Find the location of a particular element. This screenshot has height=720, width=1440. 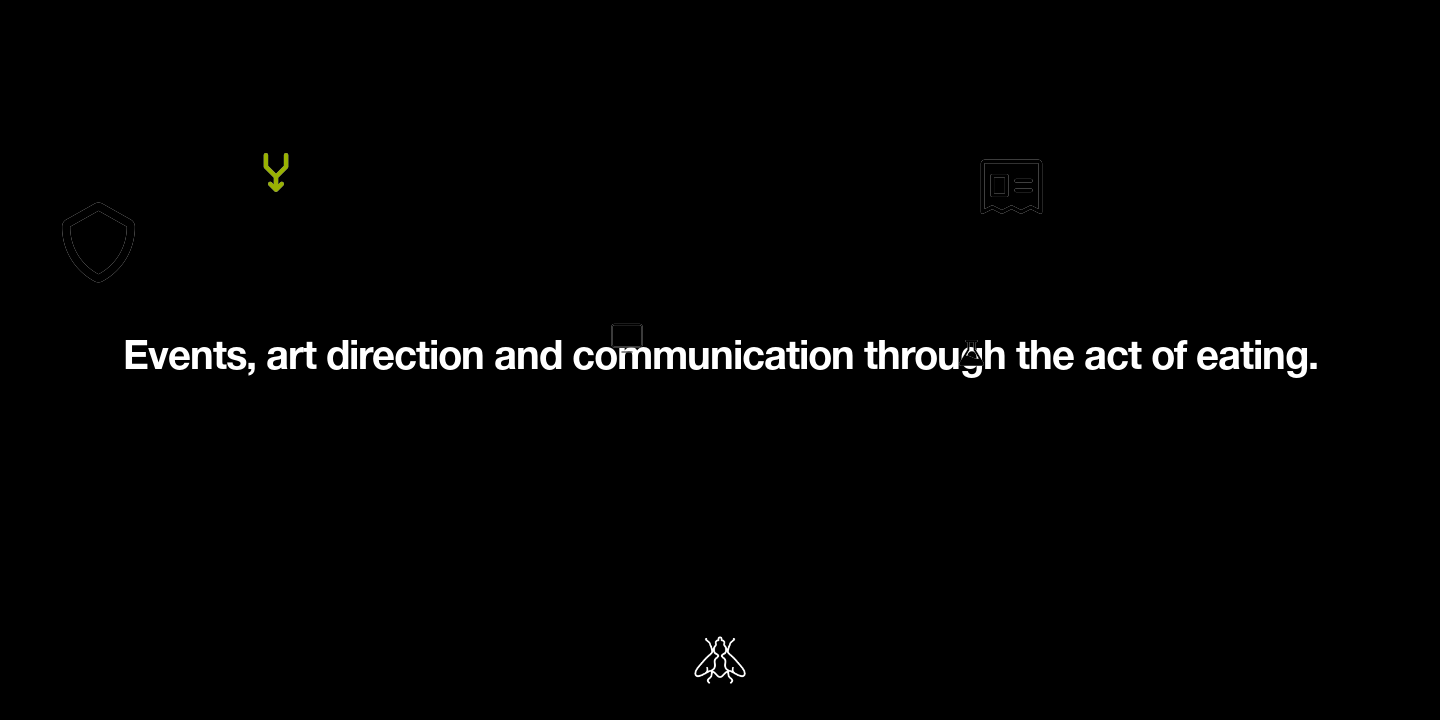

access security settings is located at coordinates (98, 242).